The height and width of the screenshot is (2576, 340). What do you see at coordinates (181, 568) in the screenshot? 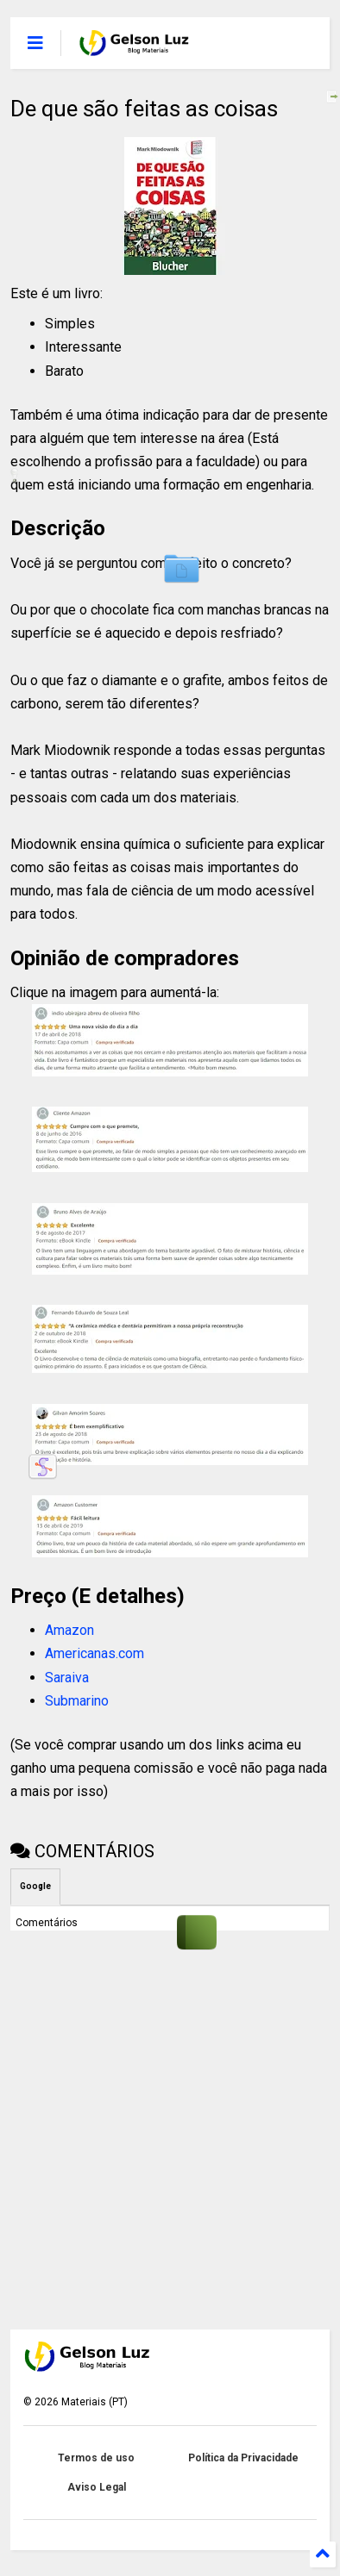
I see `open your documents folder` at bounding box center [181, 568].